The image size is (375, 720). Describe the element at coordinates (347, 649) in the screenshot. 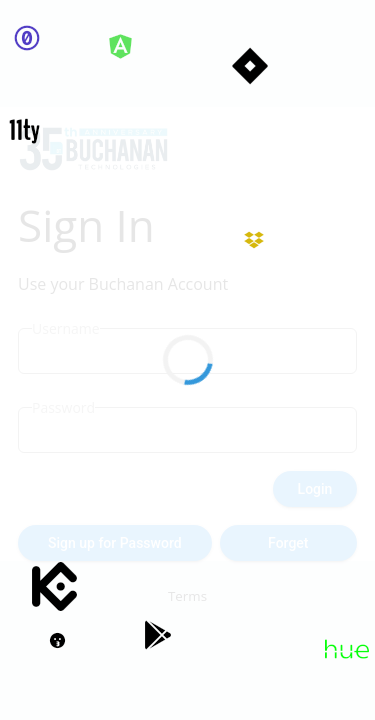

I see `open Philips Hue smart lighting app` at that location.